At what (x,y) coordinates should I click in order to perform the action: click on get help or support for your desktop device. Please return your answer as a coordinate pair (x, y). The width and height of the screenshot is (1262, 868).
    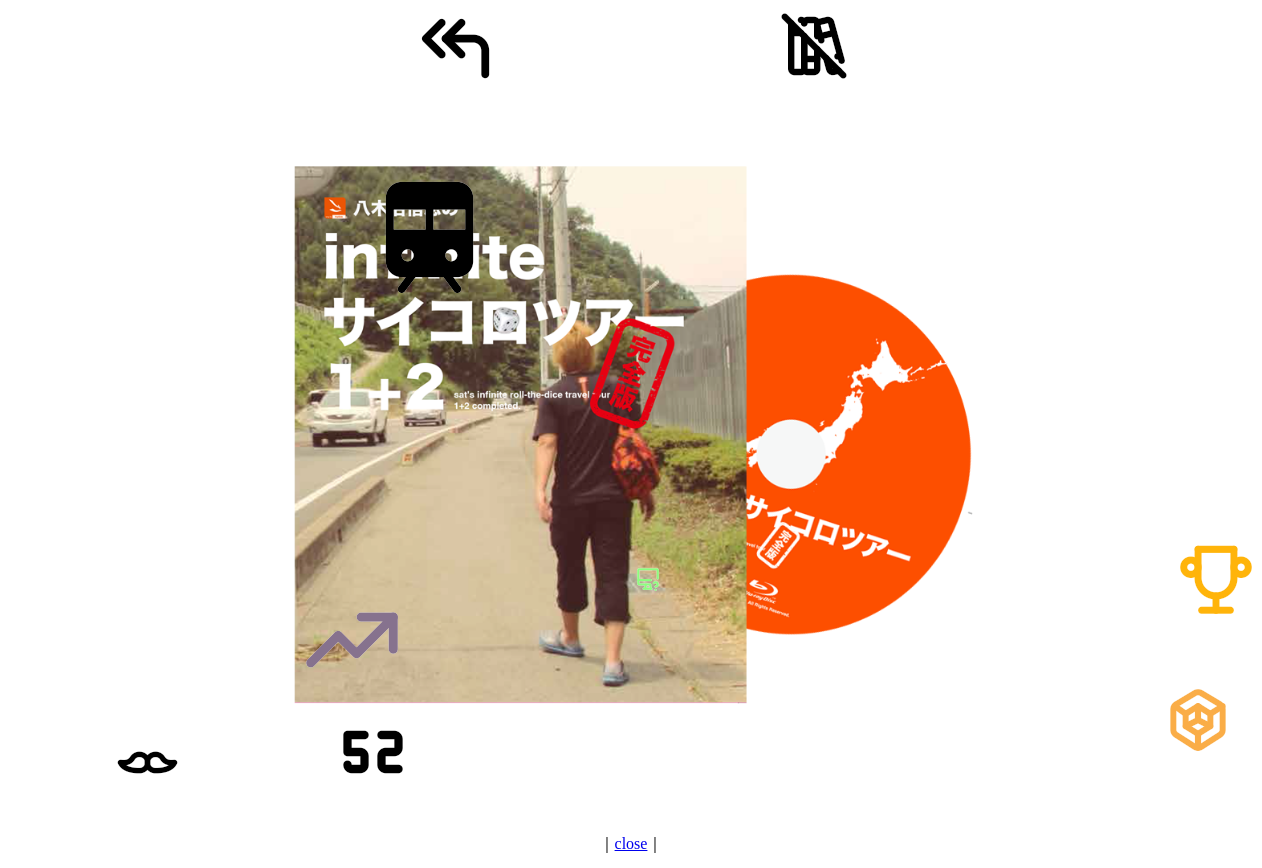
    Looking at the image, I should click on (648, 579).